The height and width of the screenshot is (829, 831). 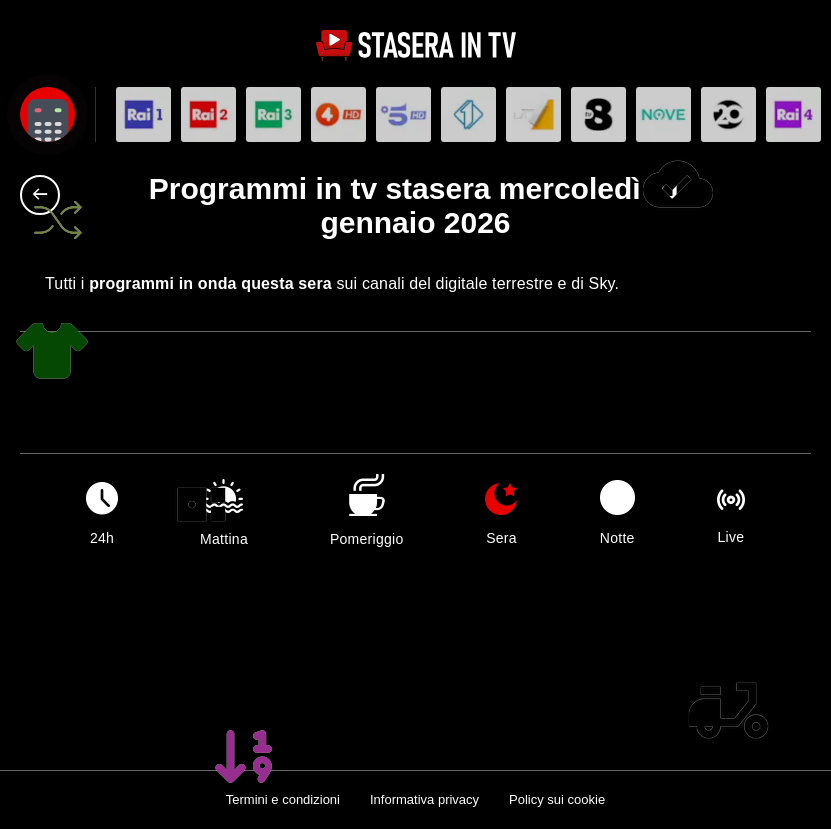 I want to click on file successfully synced to cloud, so click(x=678, y=184).